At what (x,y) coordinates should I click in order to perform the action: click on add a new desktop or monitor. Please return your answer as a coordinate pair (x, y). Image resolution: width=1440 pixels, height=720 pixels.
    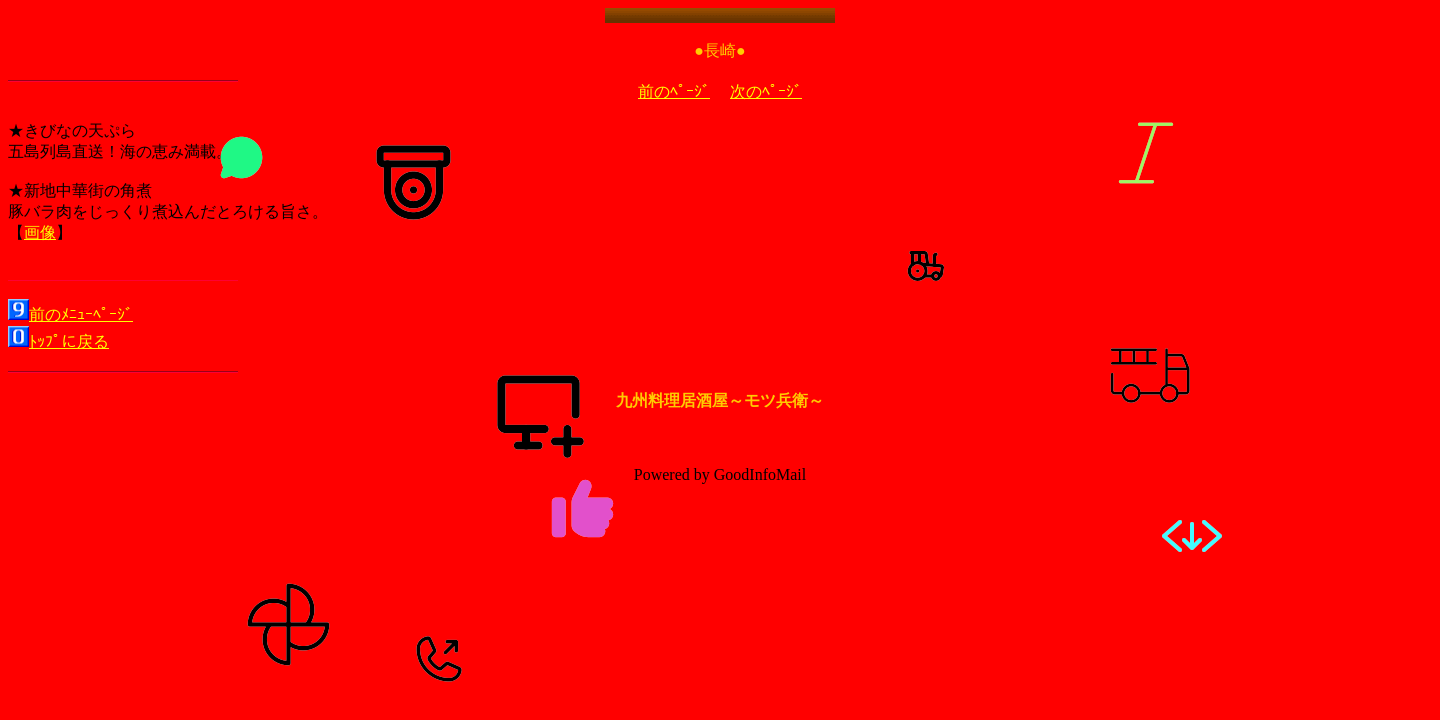
    Looking at the image, I should click on (538, 412).